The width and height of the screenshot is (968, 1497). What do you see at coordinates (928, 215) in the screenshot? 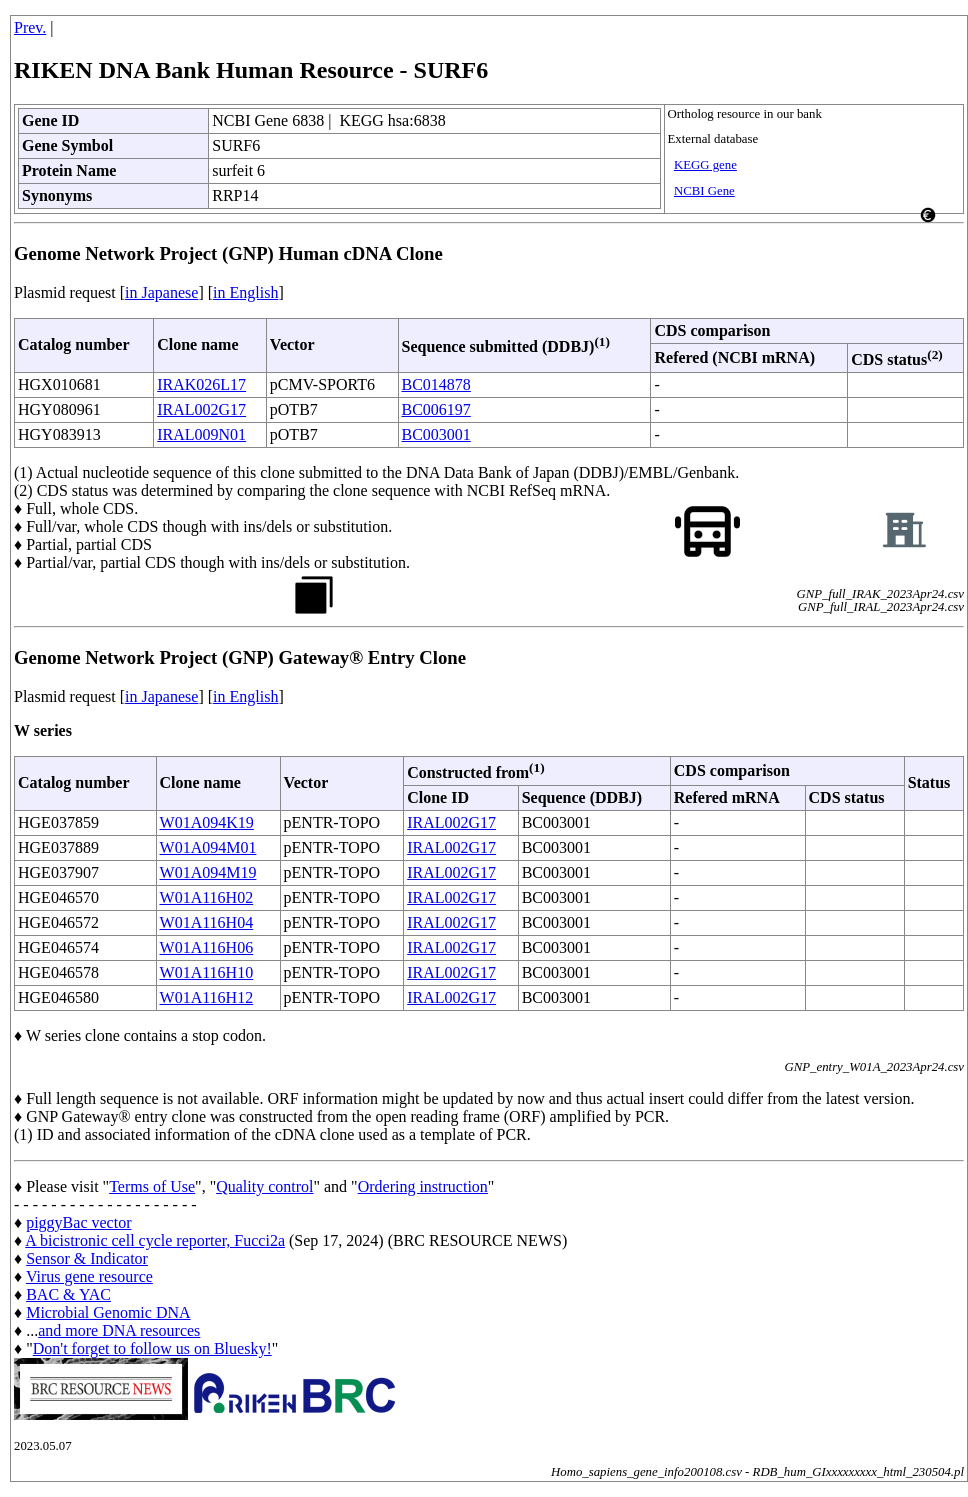
I see `view euro currency or pricing` at bounding box center [928, 215].